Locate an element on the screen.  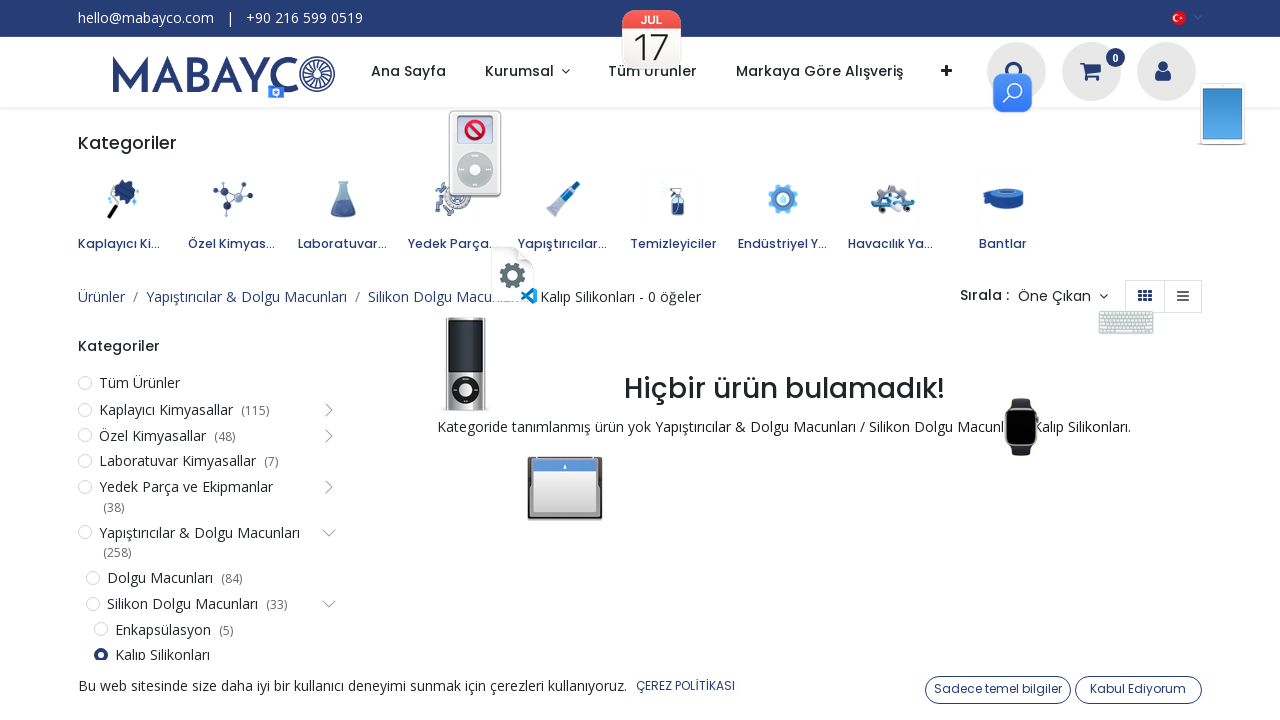
connect to a wireless bluetooth keyboard is located at coordinates (1126, 322).